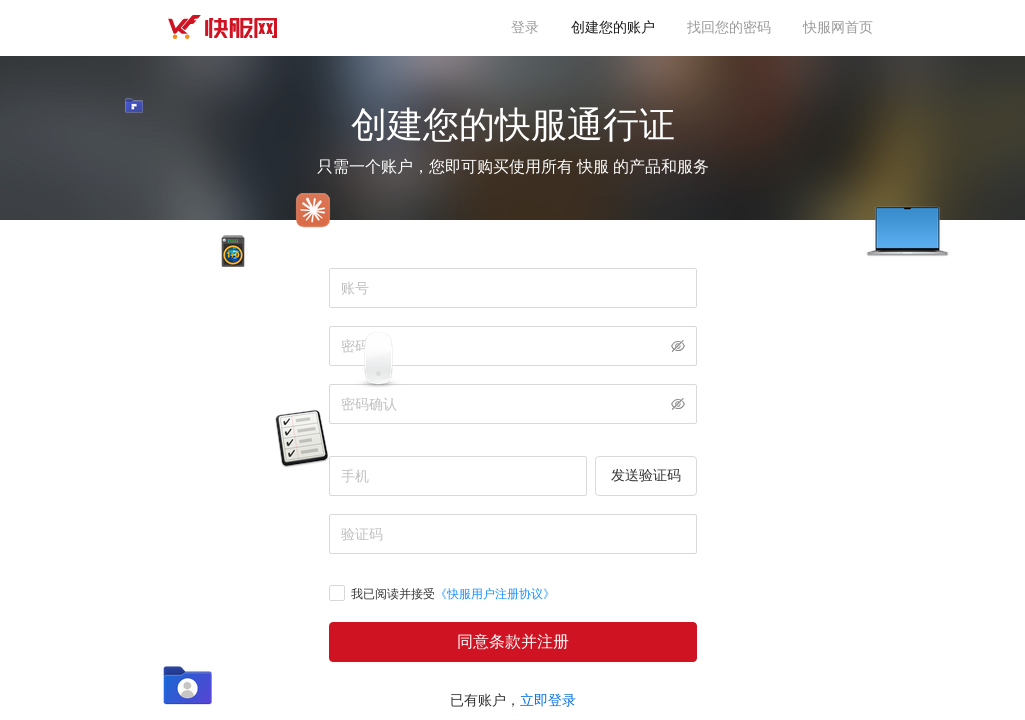  Describe the element at coordinates (134, 106) in the screenshot. I see `open wondershare pdfelement documents folder` at that location.